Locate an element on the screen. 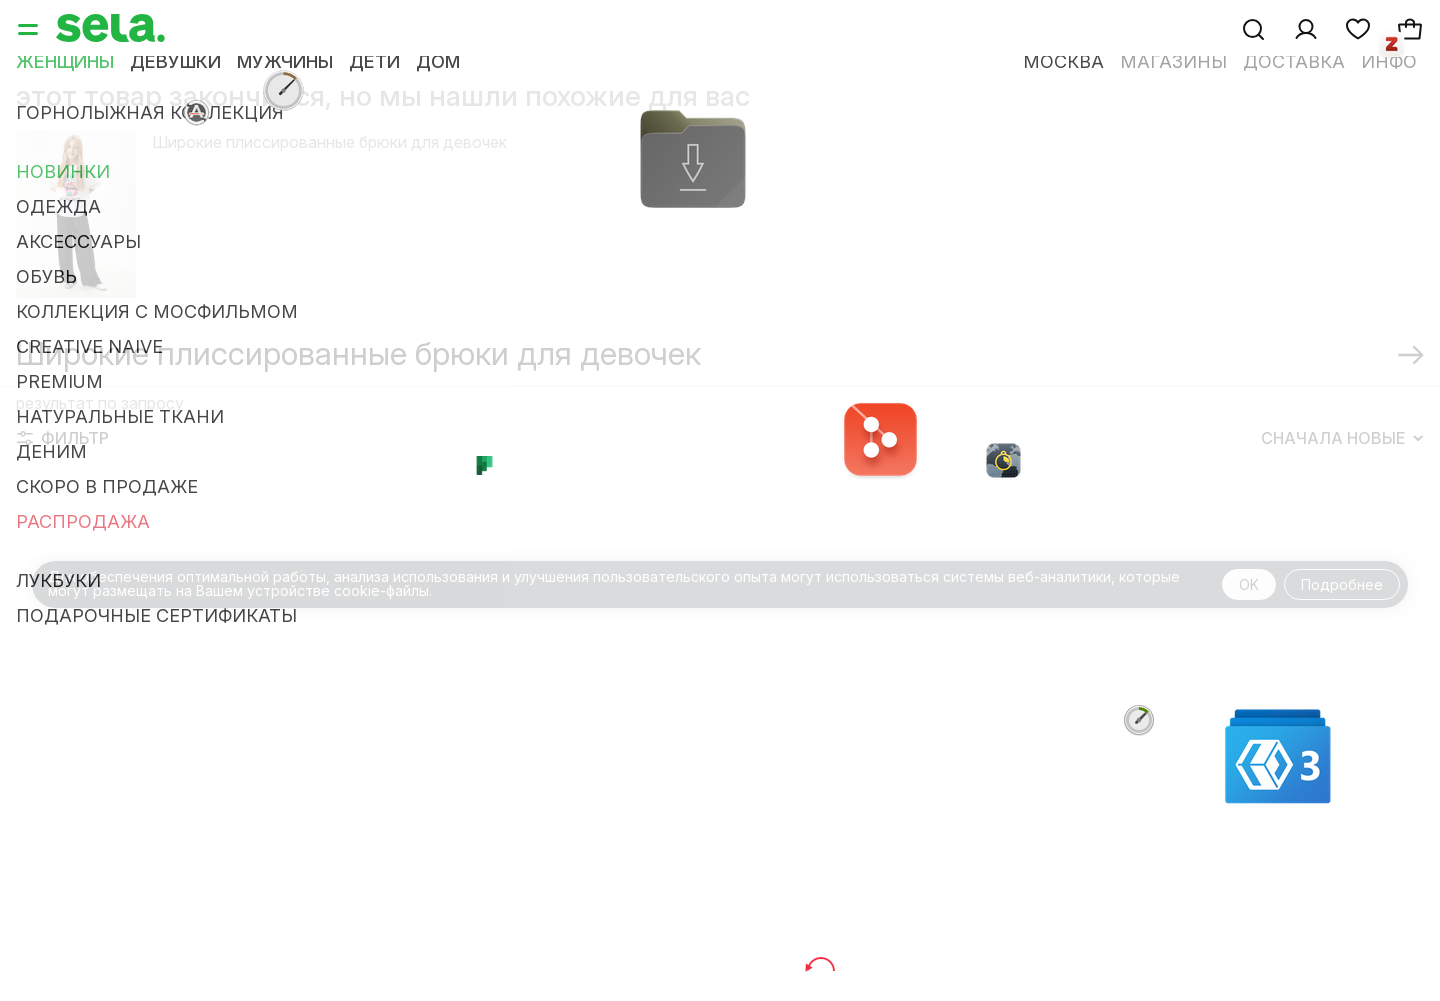 Image resolution: width=1440 pixels, height=1001 pixels. open the software updater application is located at coordinates (196, 112).